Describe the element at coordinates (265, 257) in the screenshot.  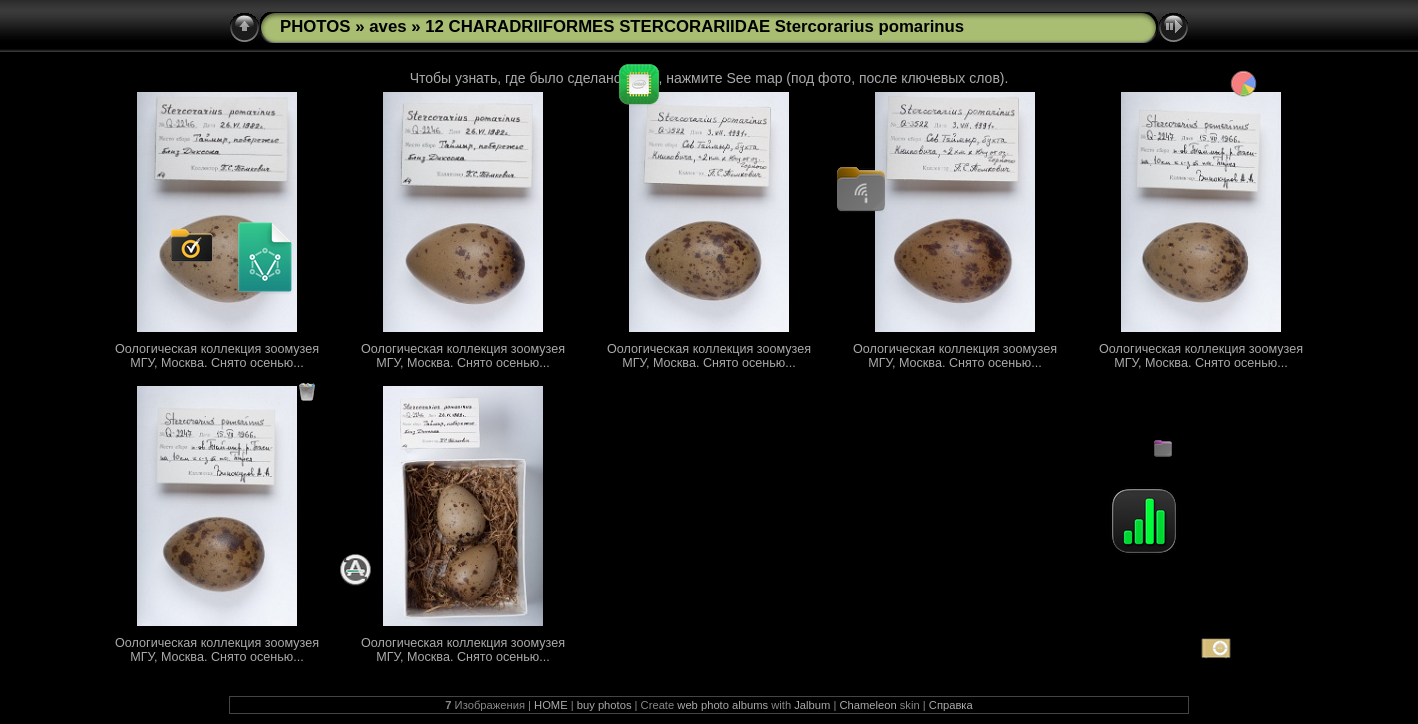
I see `a vector graphics file` at that location.